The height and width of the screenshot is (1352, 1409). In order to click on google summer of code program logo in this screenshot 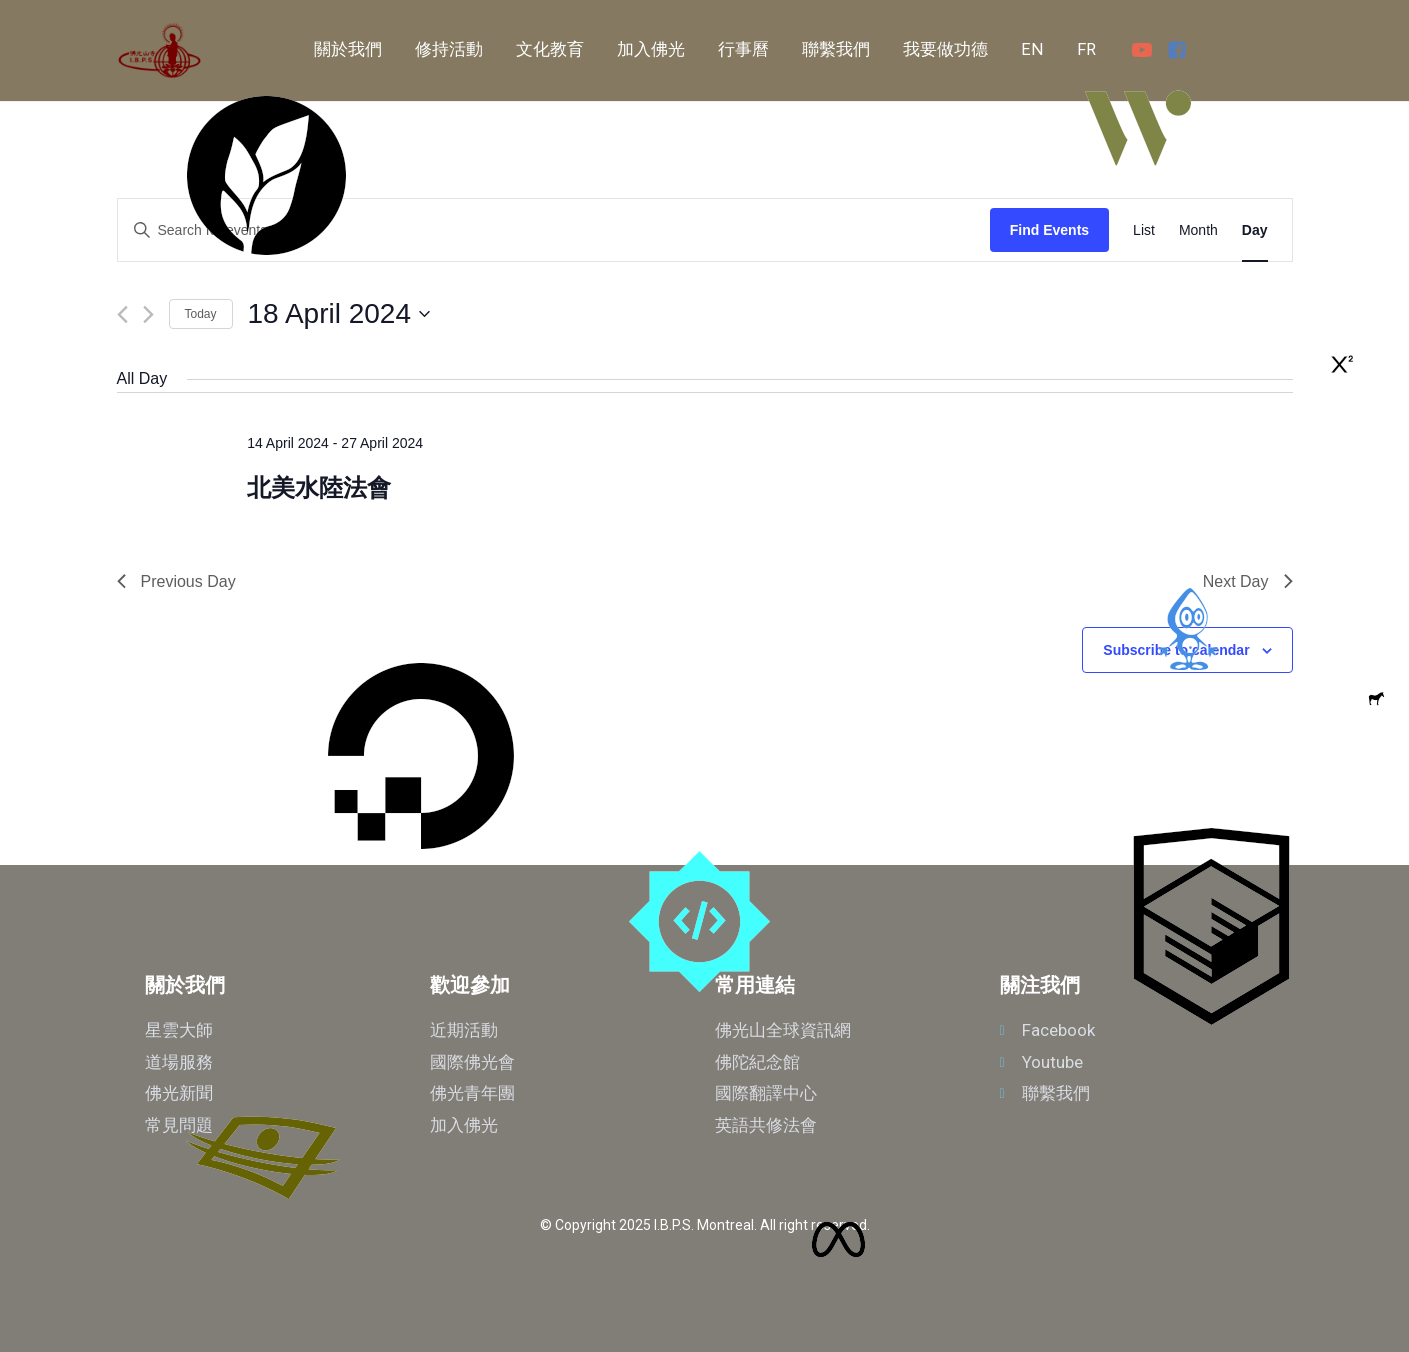, I will do `click(699, 921)`.